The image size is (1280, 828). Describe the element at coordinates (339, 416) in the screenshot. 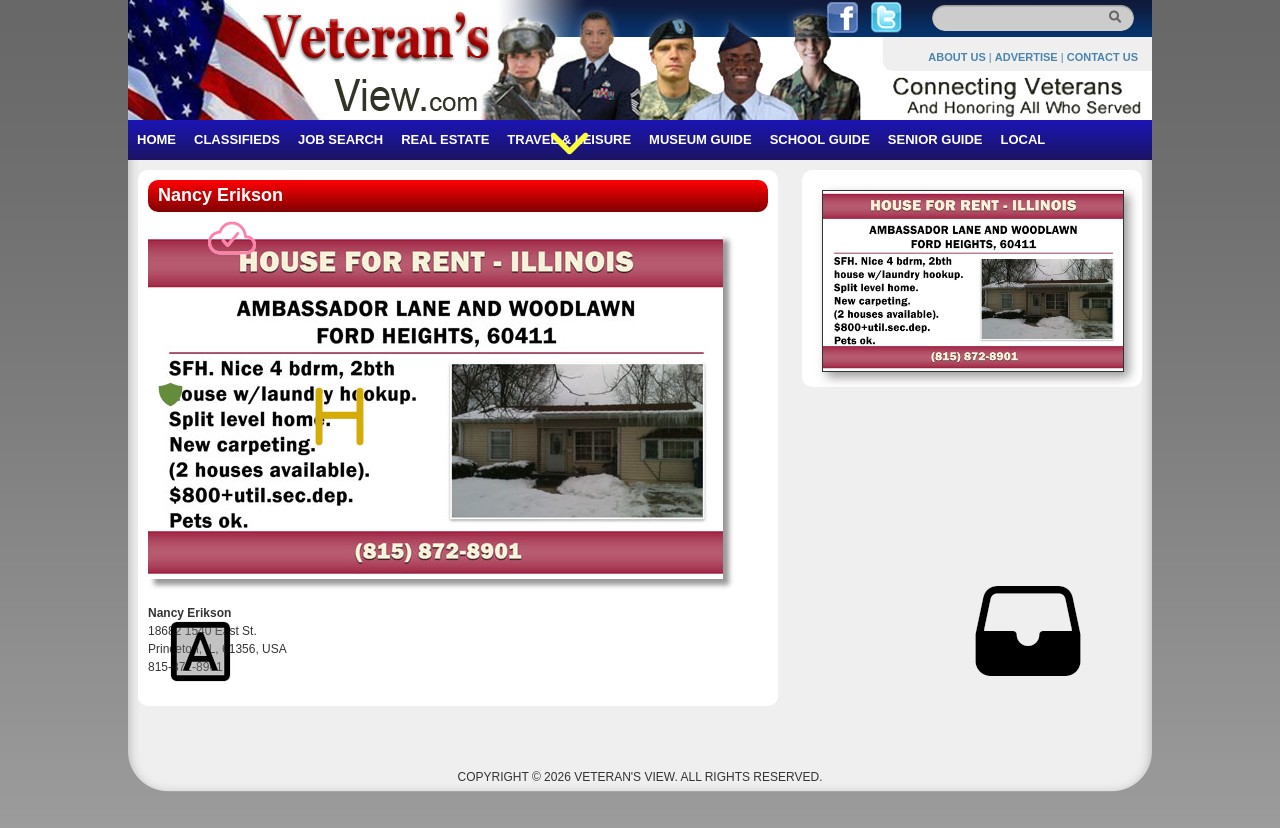

I see `insert a heading in a text editor` at that location.